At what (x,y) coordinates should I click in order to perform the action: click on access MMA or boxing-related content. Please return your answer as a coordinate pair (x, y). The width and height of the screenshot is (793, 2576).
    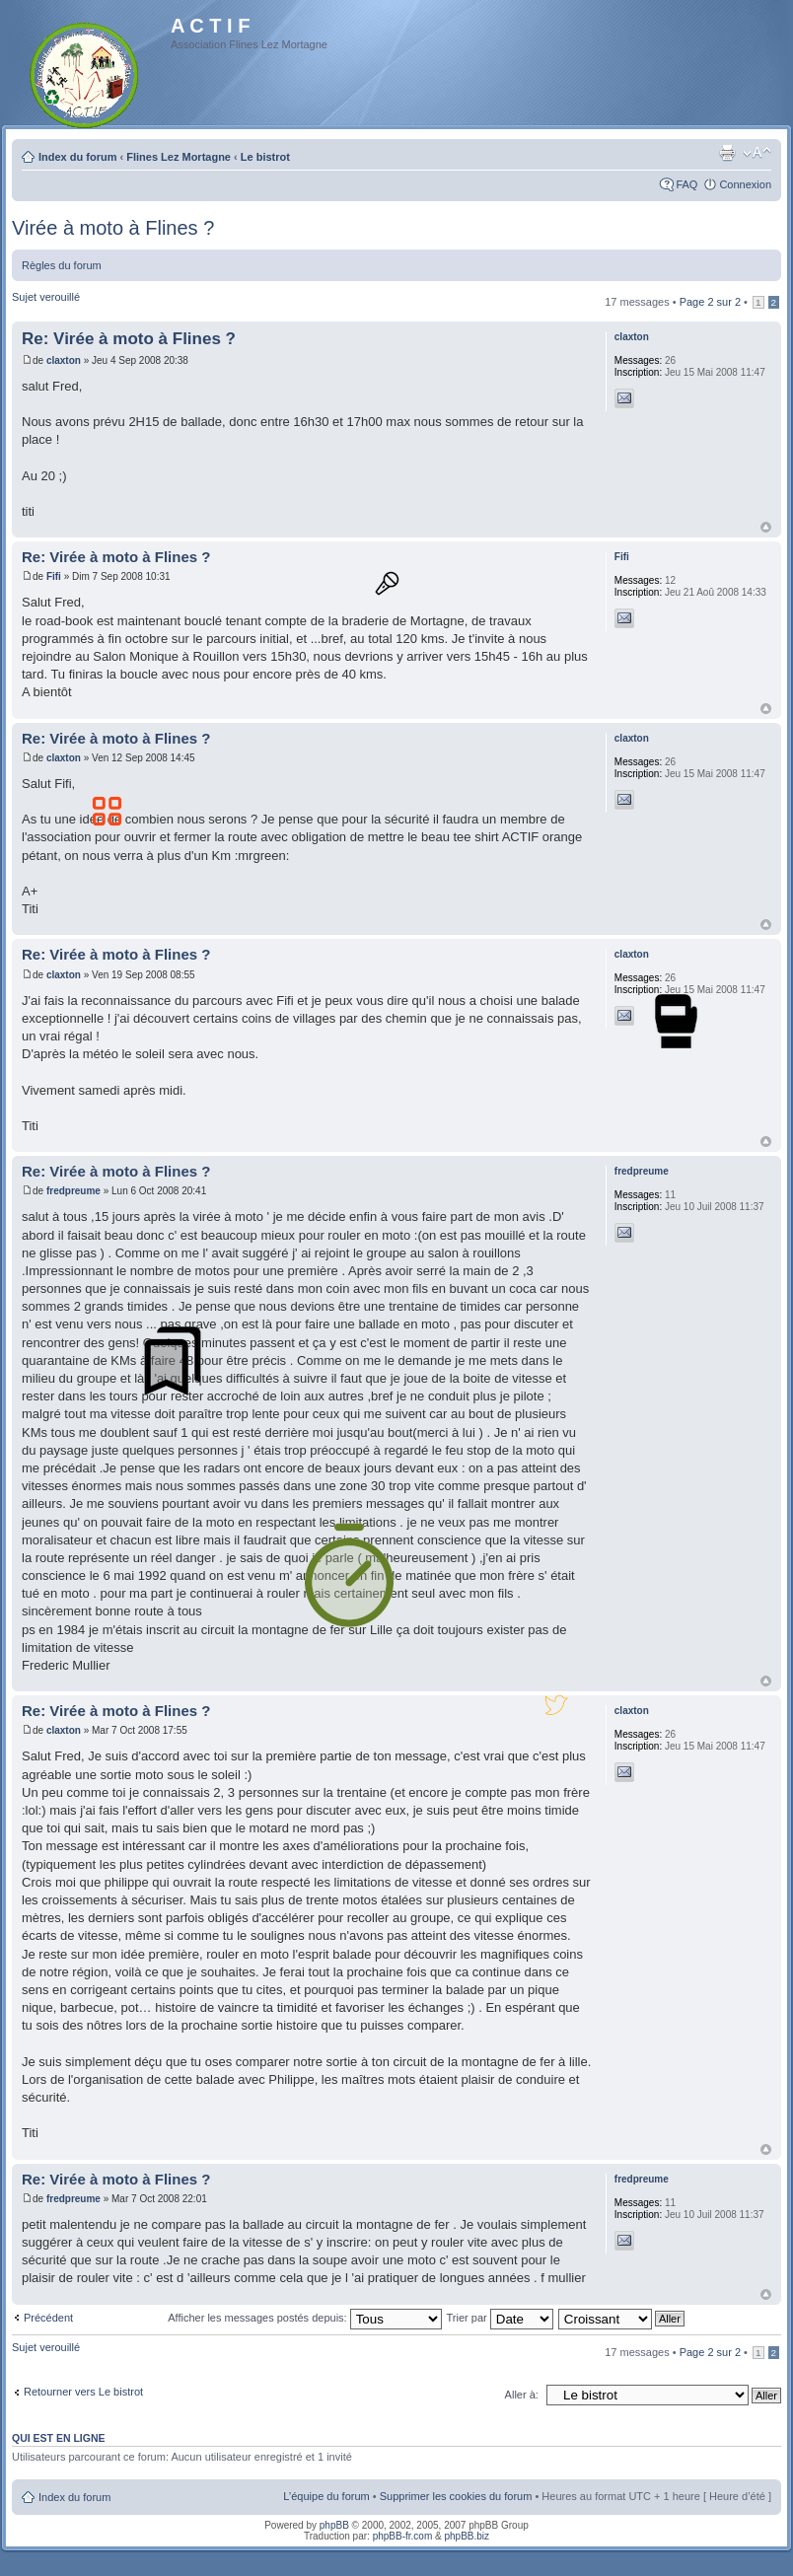
    Looking at the image, I should click on (676, 1021).